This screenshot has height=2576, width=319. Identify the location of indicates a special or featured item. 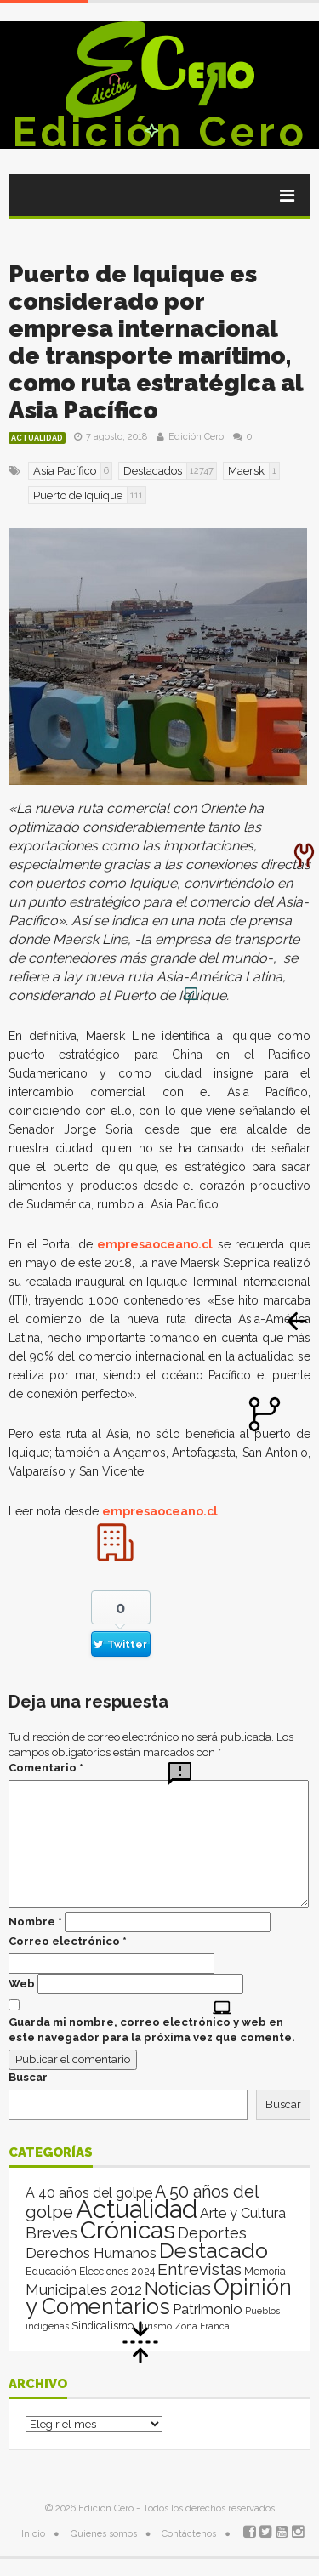
(151, 130).